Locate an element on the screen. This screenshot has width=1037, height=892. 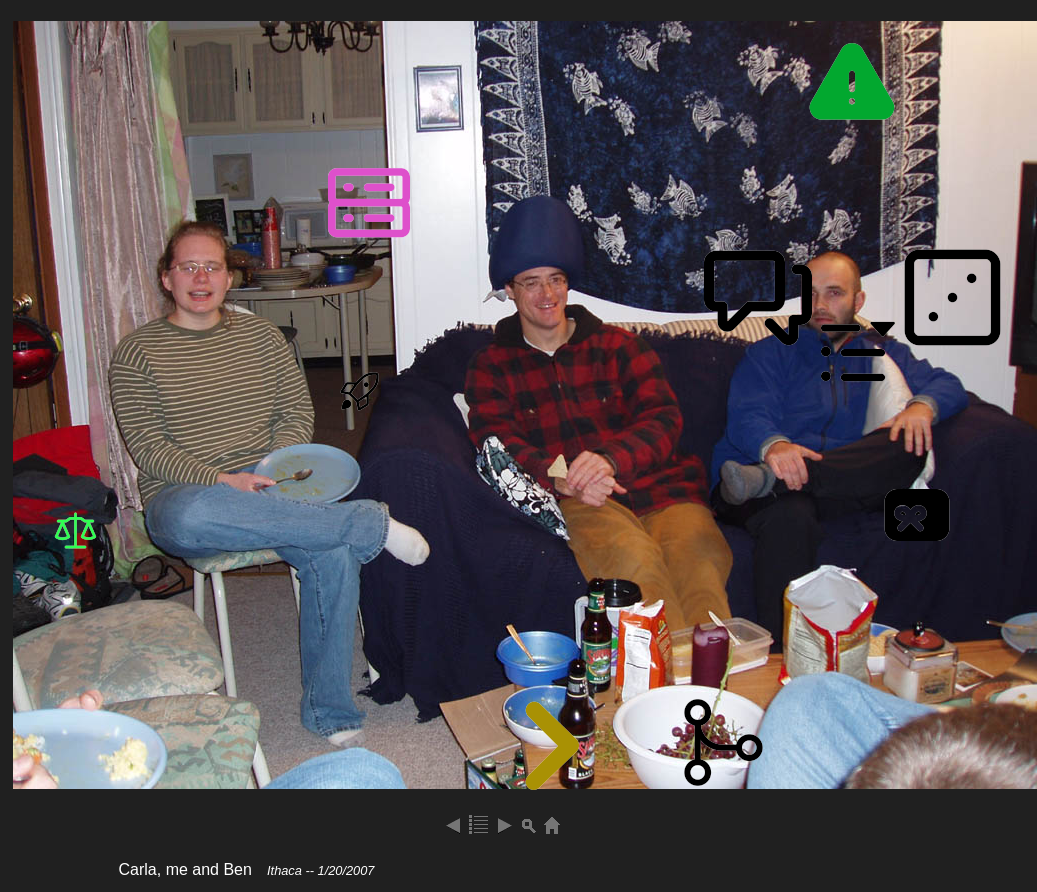
navigate to the next item or page is located at coordinates (548, 746).